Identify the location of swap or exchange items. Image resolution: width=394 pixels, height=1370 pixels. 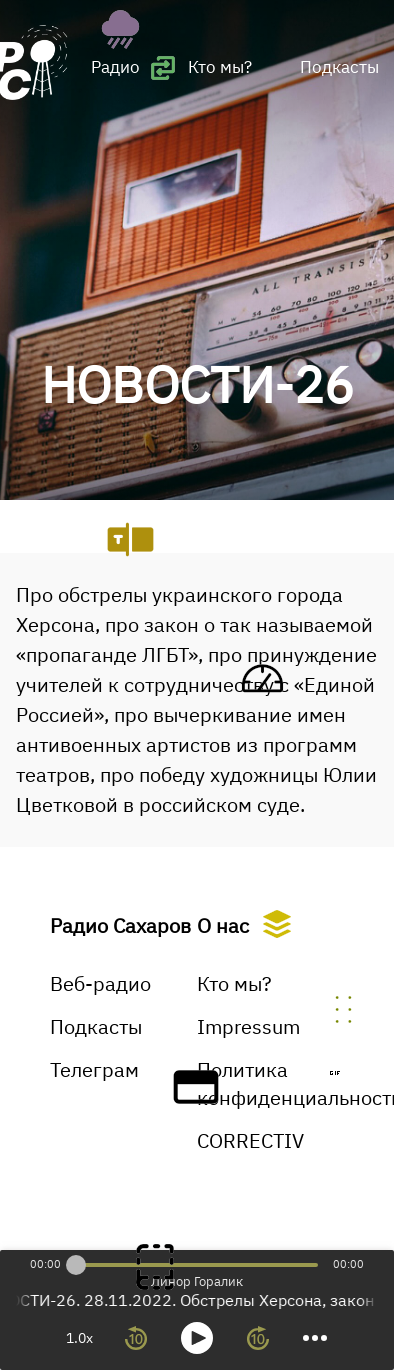
(163, 68).